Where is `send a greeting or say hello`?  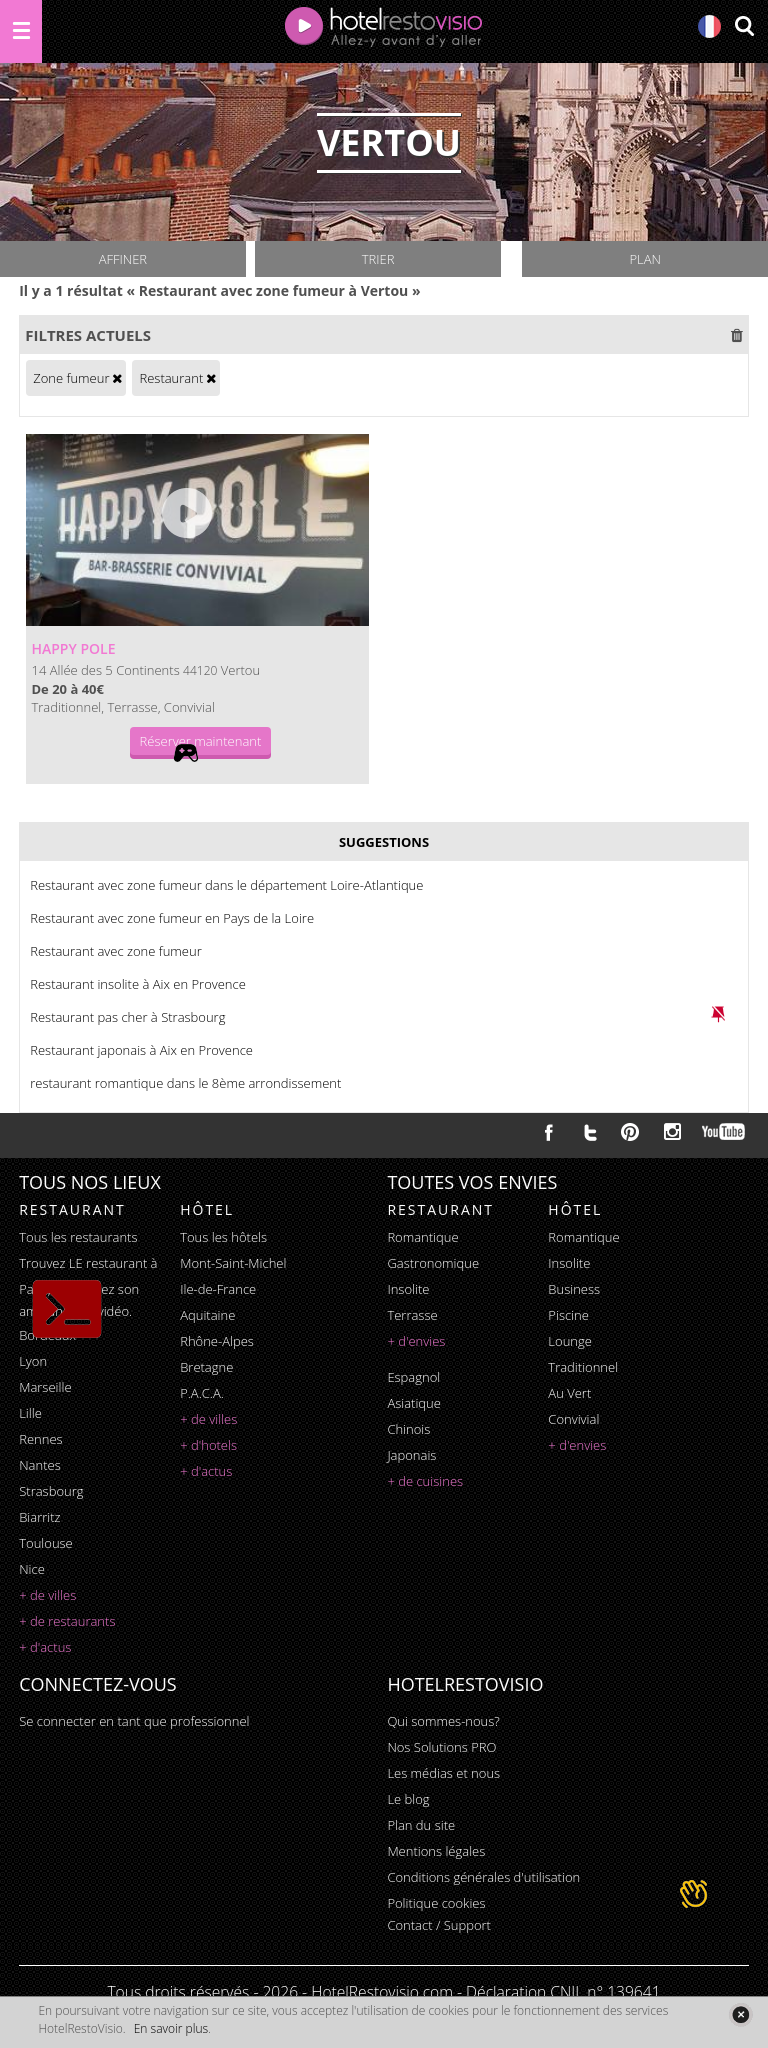 send a greeting or say hello is located at coordinates (693, 1893).